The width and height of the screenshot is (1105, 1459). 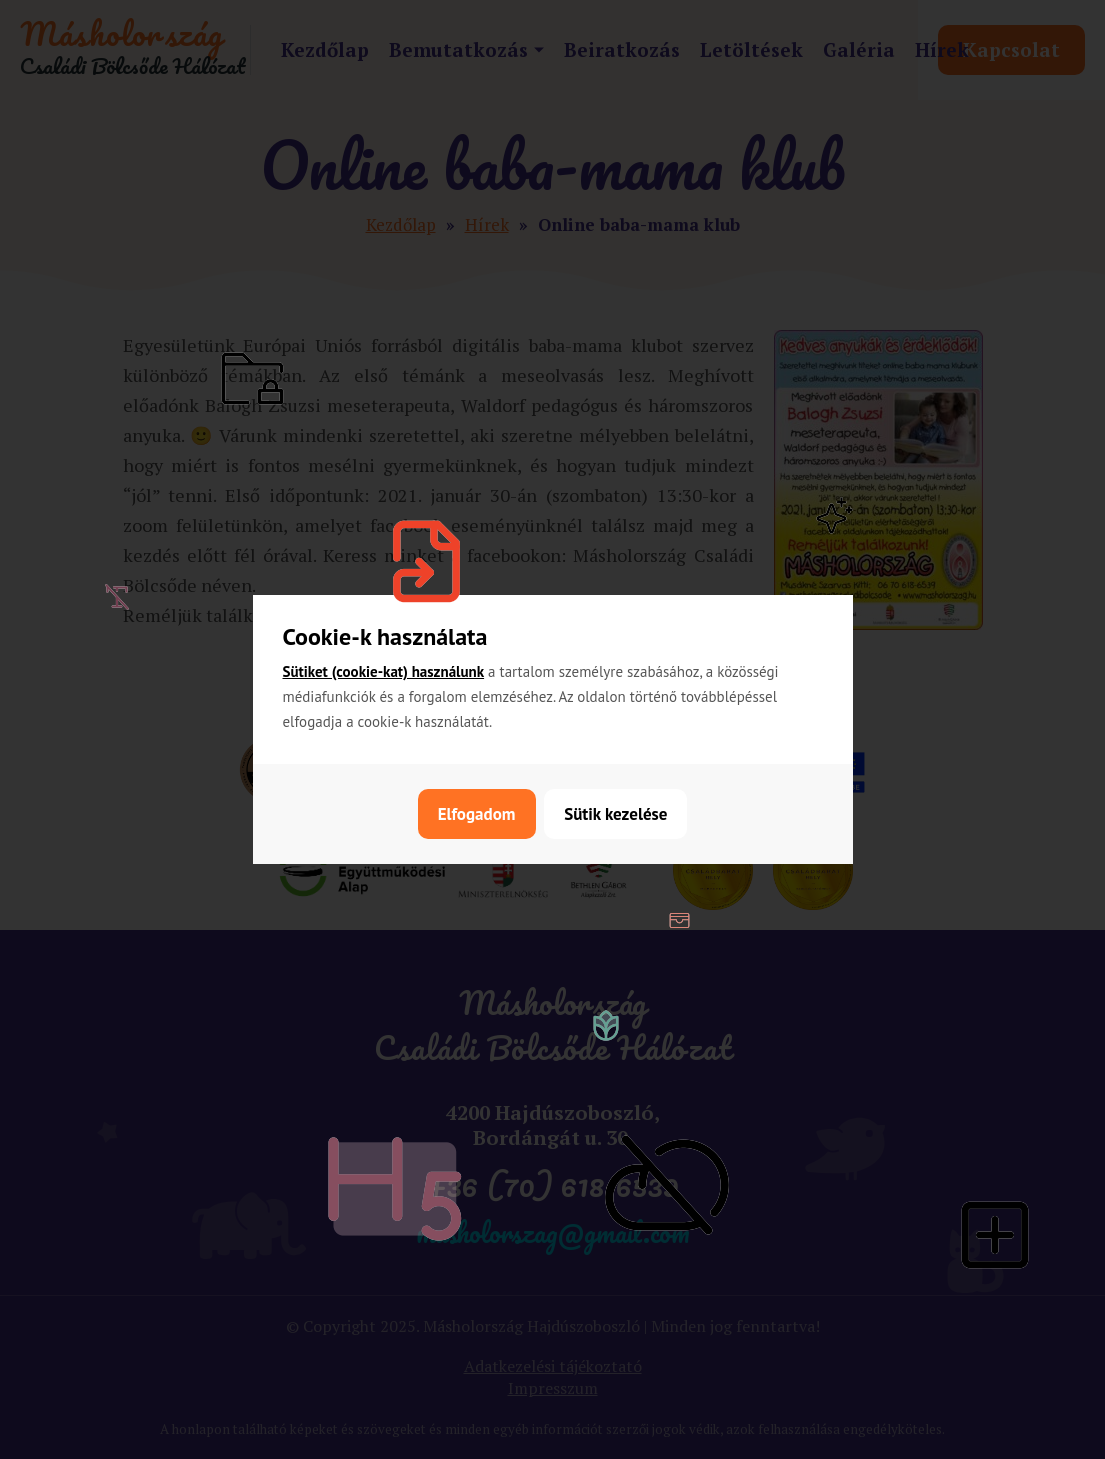 I want to click on indicates cloud sync is disabled, so click(x=667, y=1185).